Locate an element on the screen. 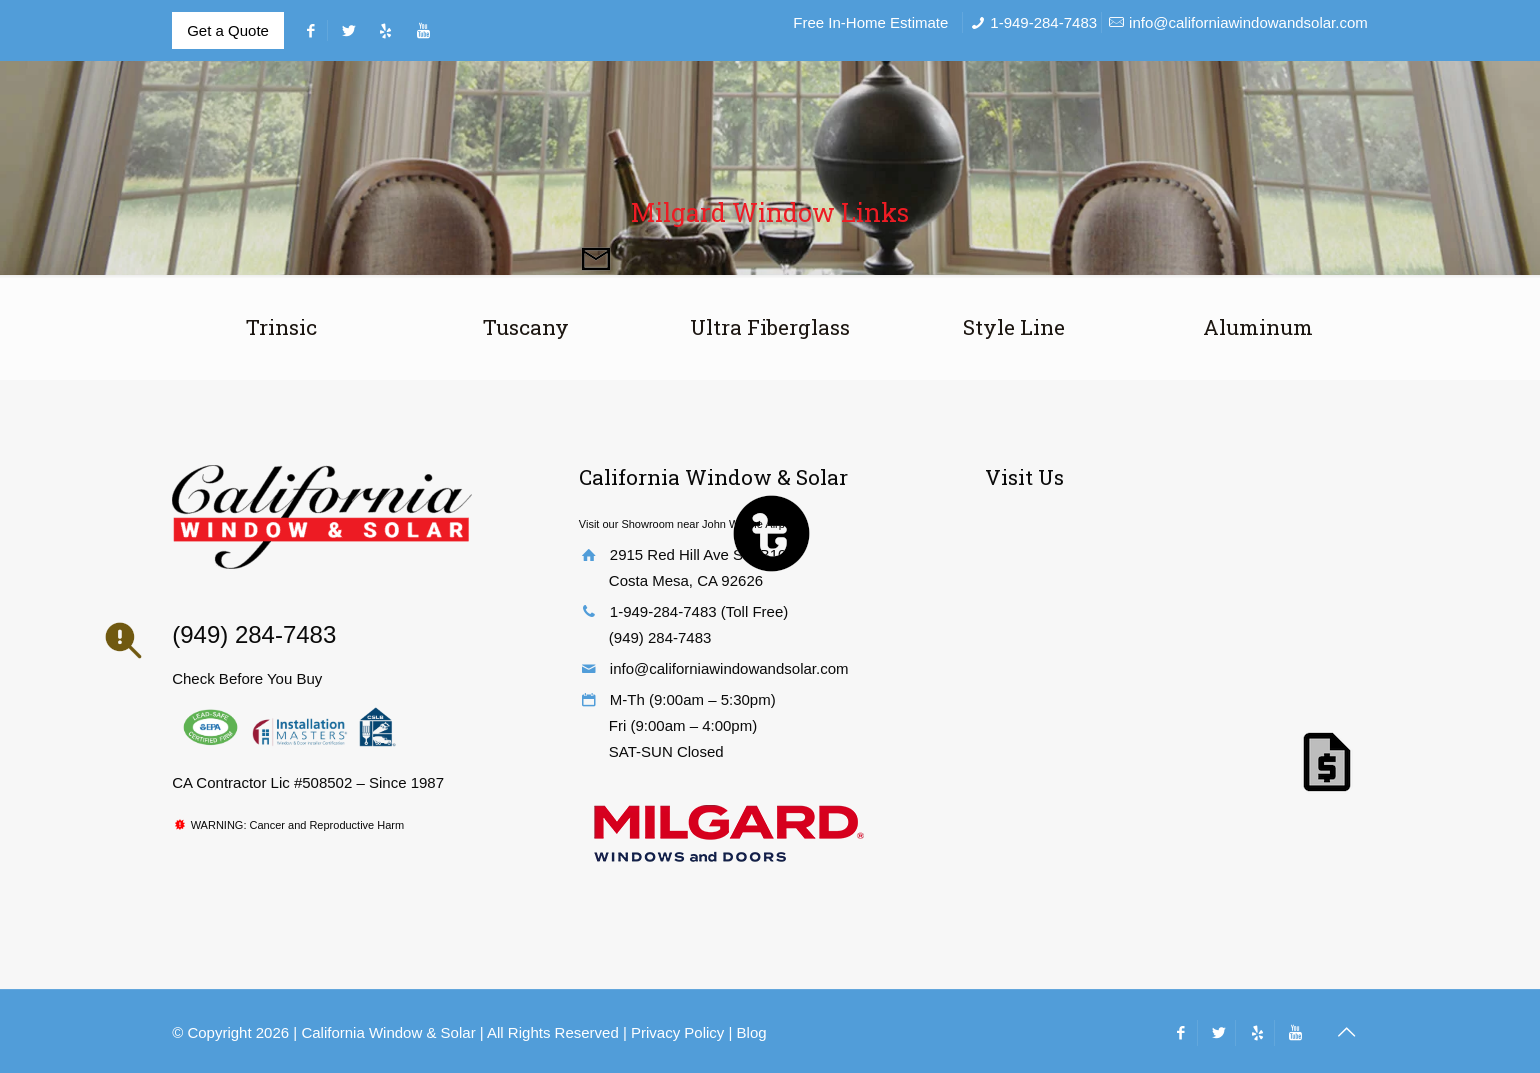  open your email inbox is located at coordinates (596, 259).